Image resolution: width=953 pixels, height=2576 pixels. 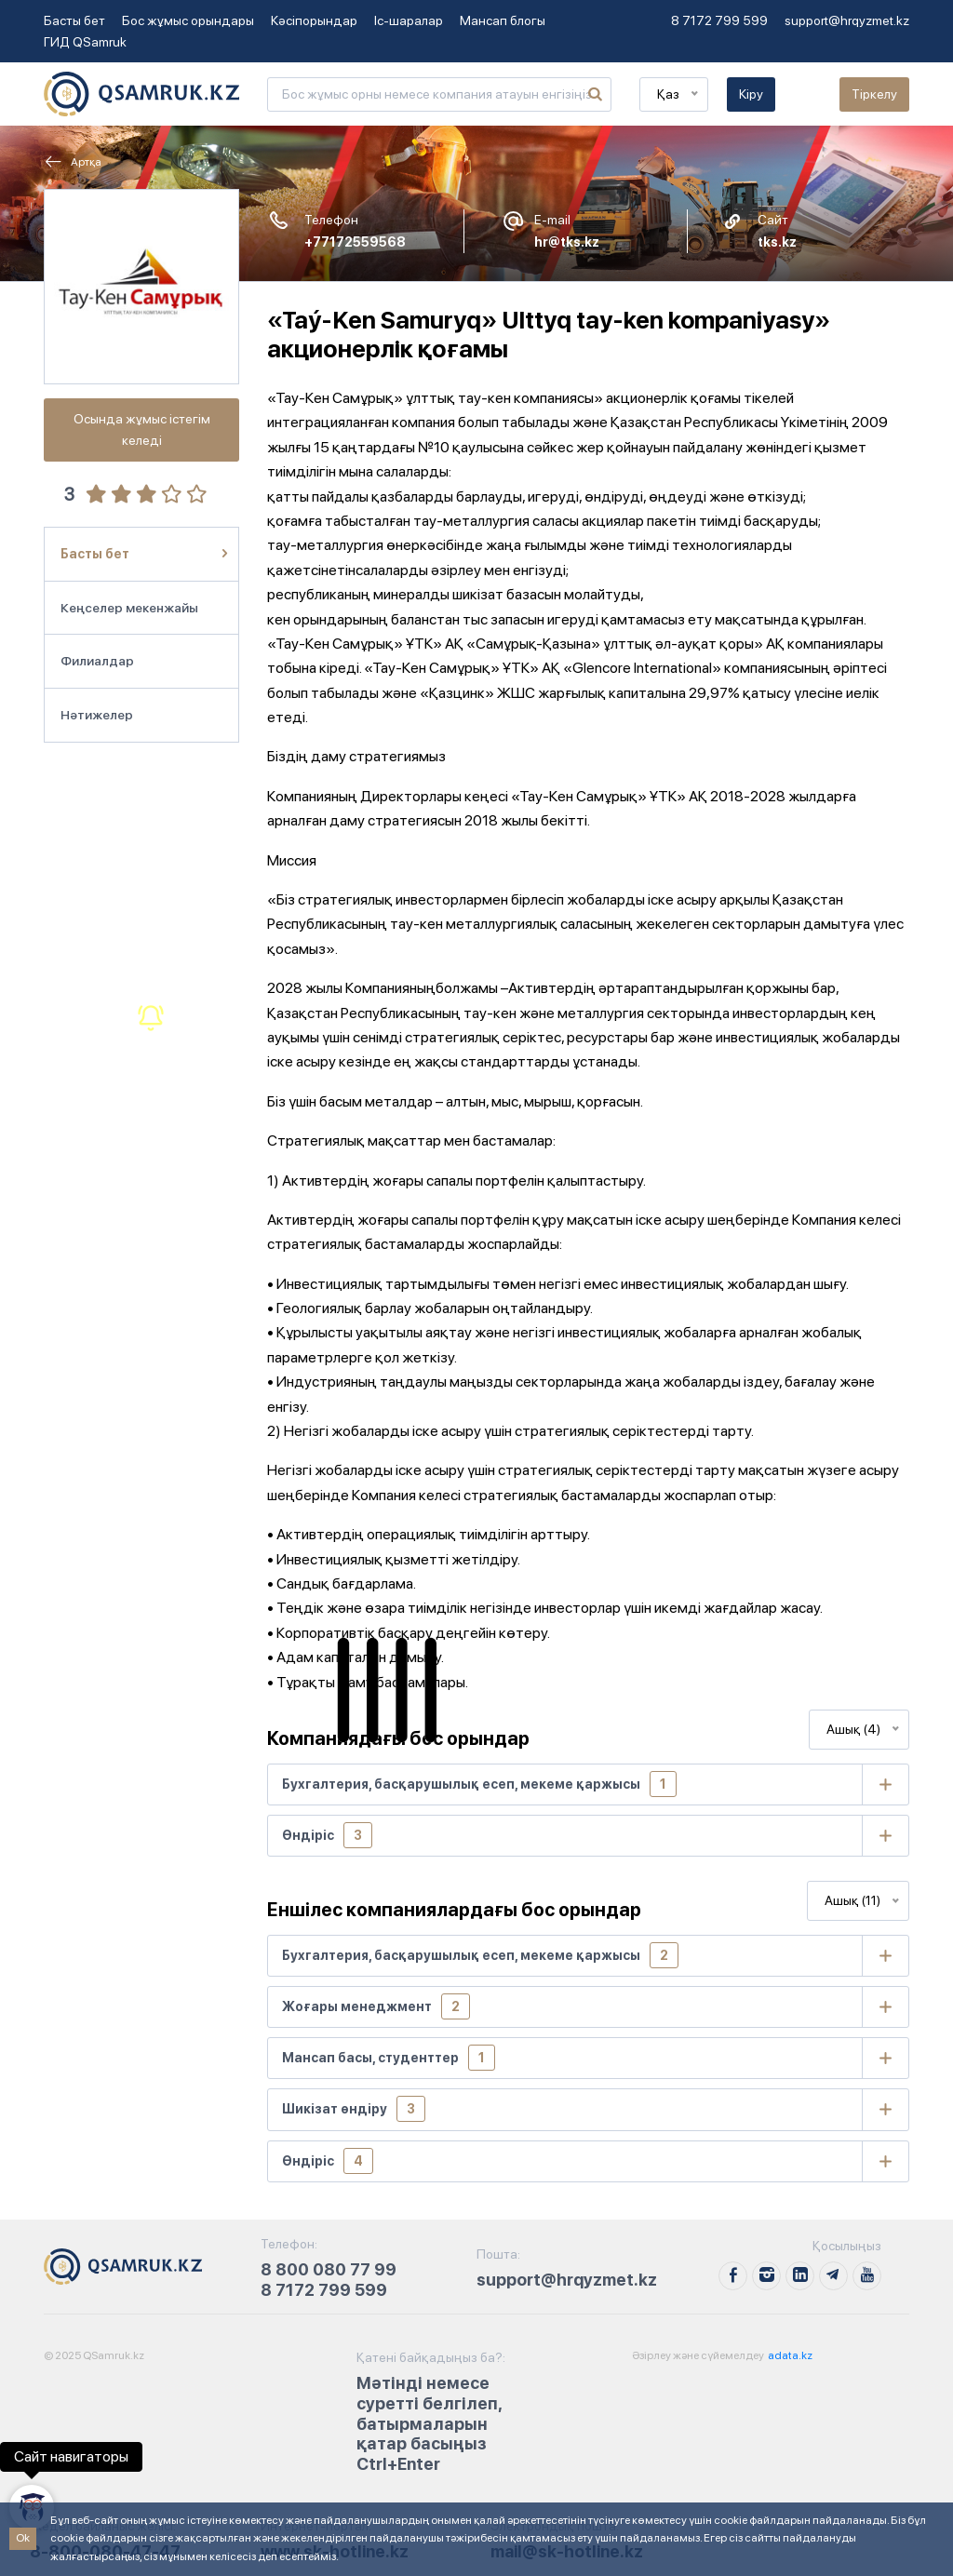 I want to click on indicates an active notification or alert, so click(x=151, y=1018).